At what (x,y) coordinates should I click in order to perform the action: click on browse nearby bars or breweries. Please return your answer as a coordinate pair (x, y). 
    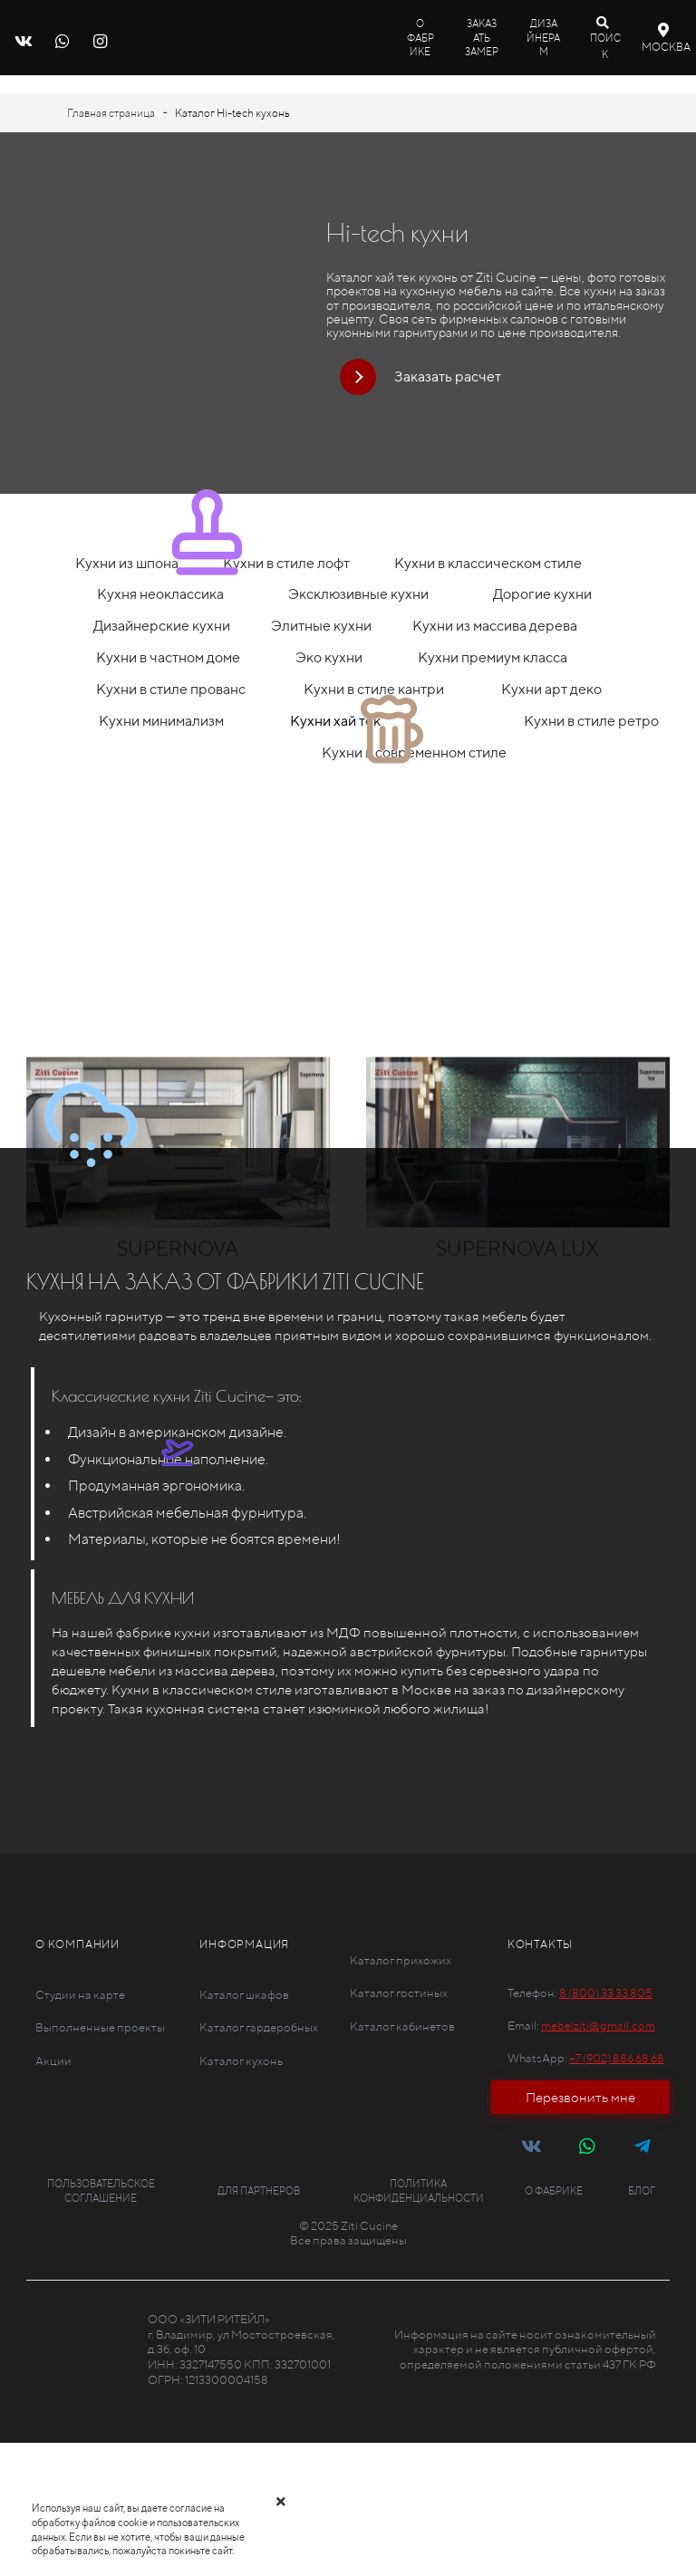
    Looking at the image, I should click on (392, 728).